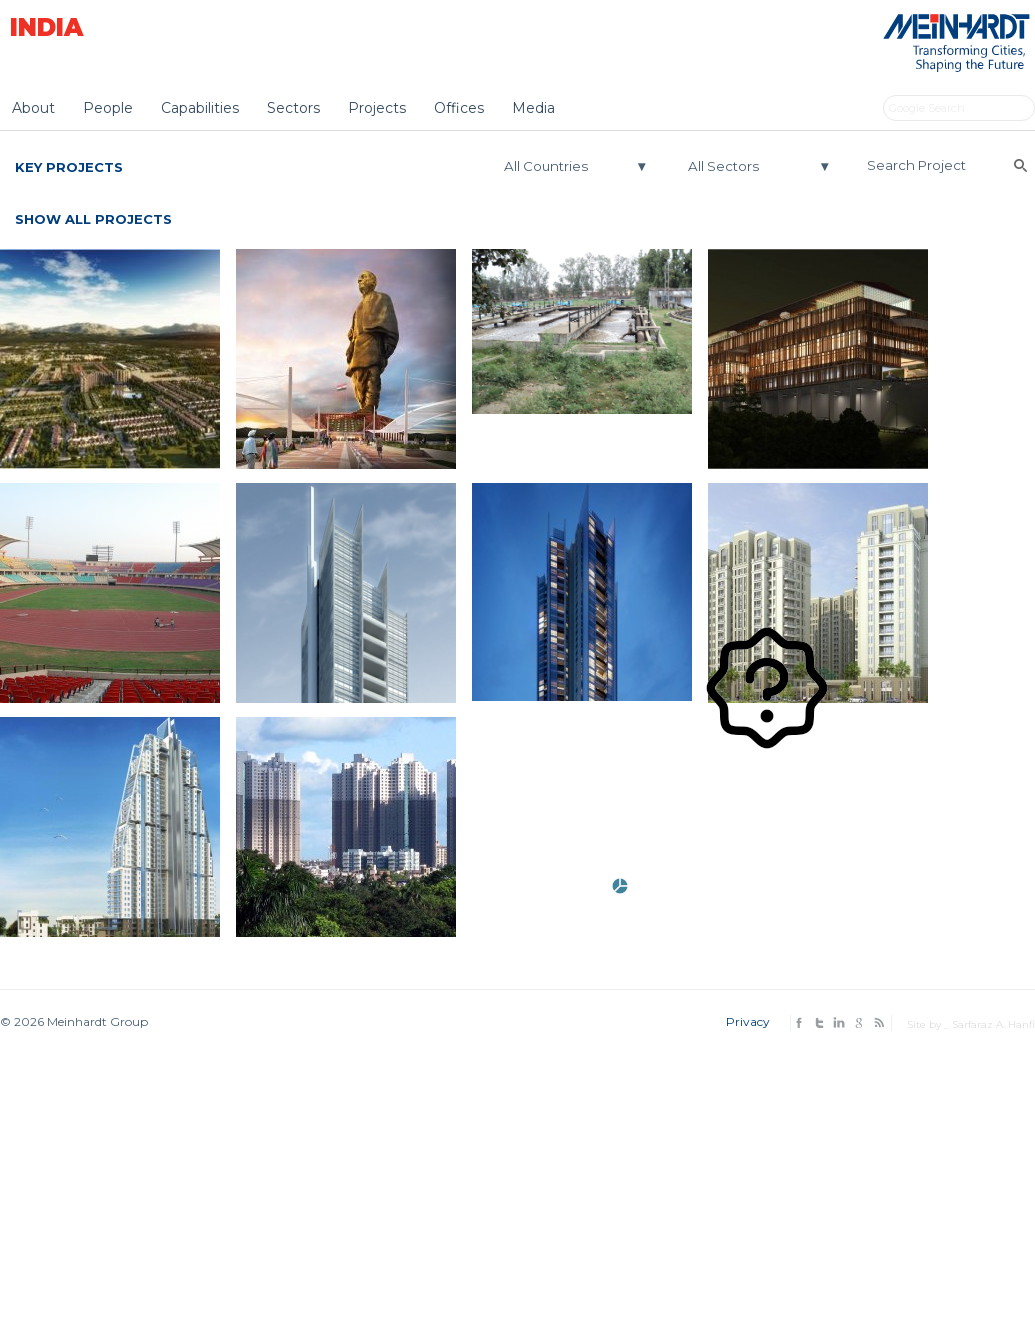 This screenshot has width=1035, height=1330. What do you see at coordinates (620, 886) in the screenshot?
I see `view data breakdown by category` at bounding box center [620, 886].